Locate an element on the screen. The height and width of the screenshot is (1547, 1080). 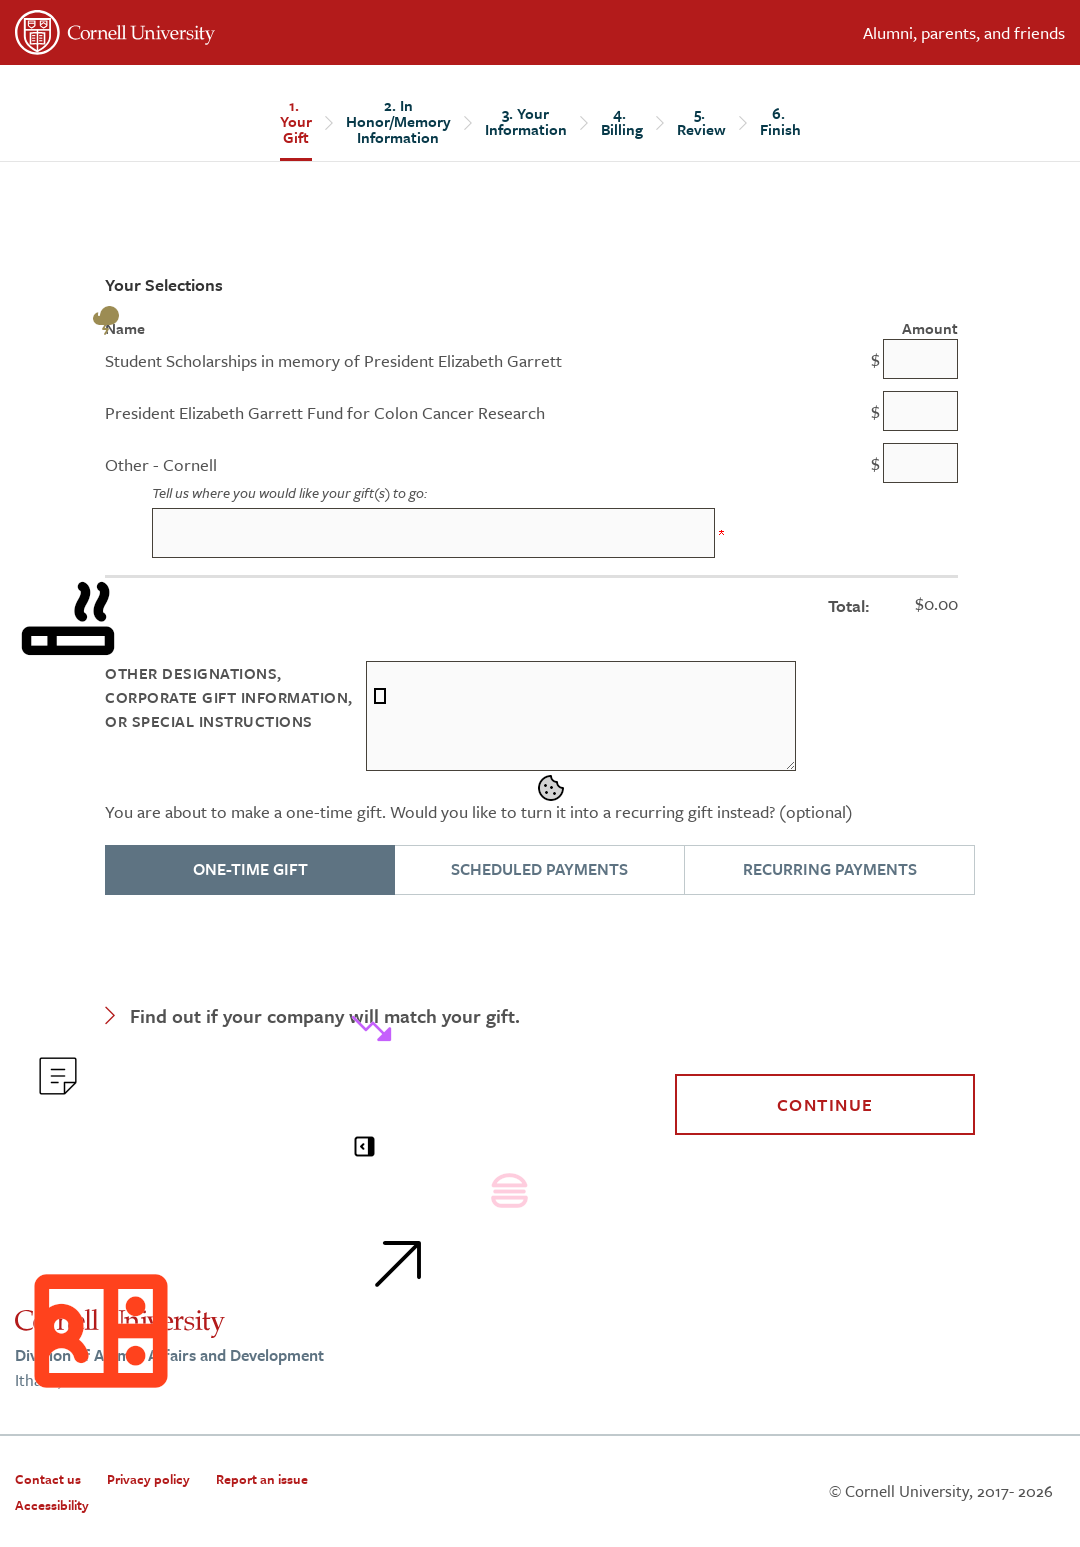
open navigation menu is located at coordinates (509, 1191).